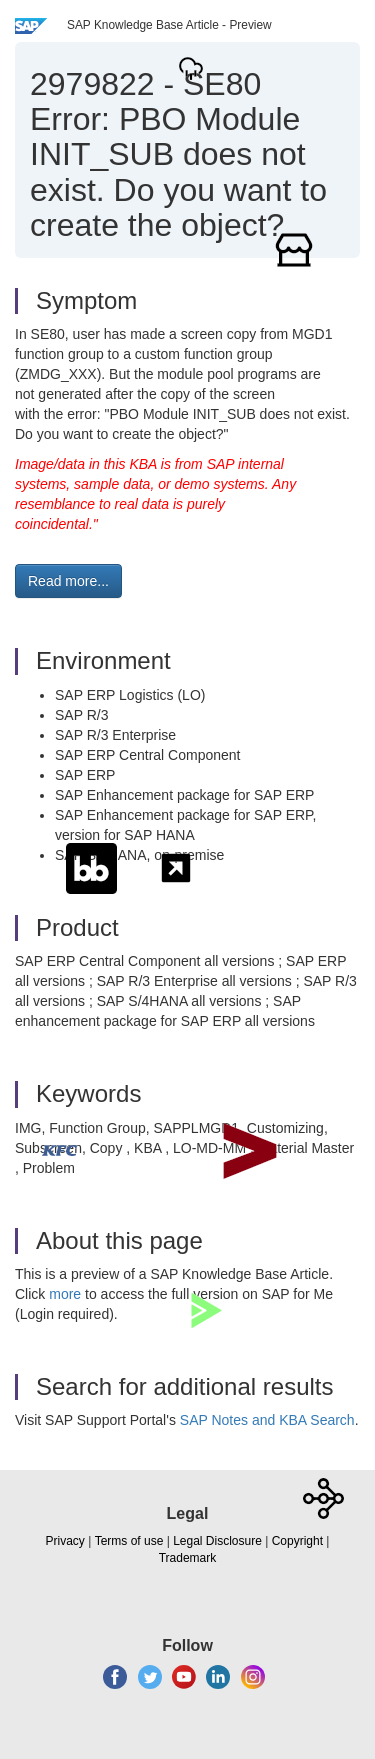 Image resolution: width=375 pixels, height=1759 pixels. Describe the element at coordinates (59, 1150) in the screenshot. I see `KFC brand logo` at that location.